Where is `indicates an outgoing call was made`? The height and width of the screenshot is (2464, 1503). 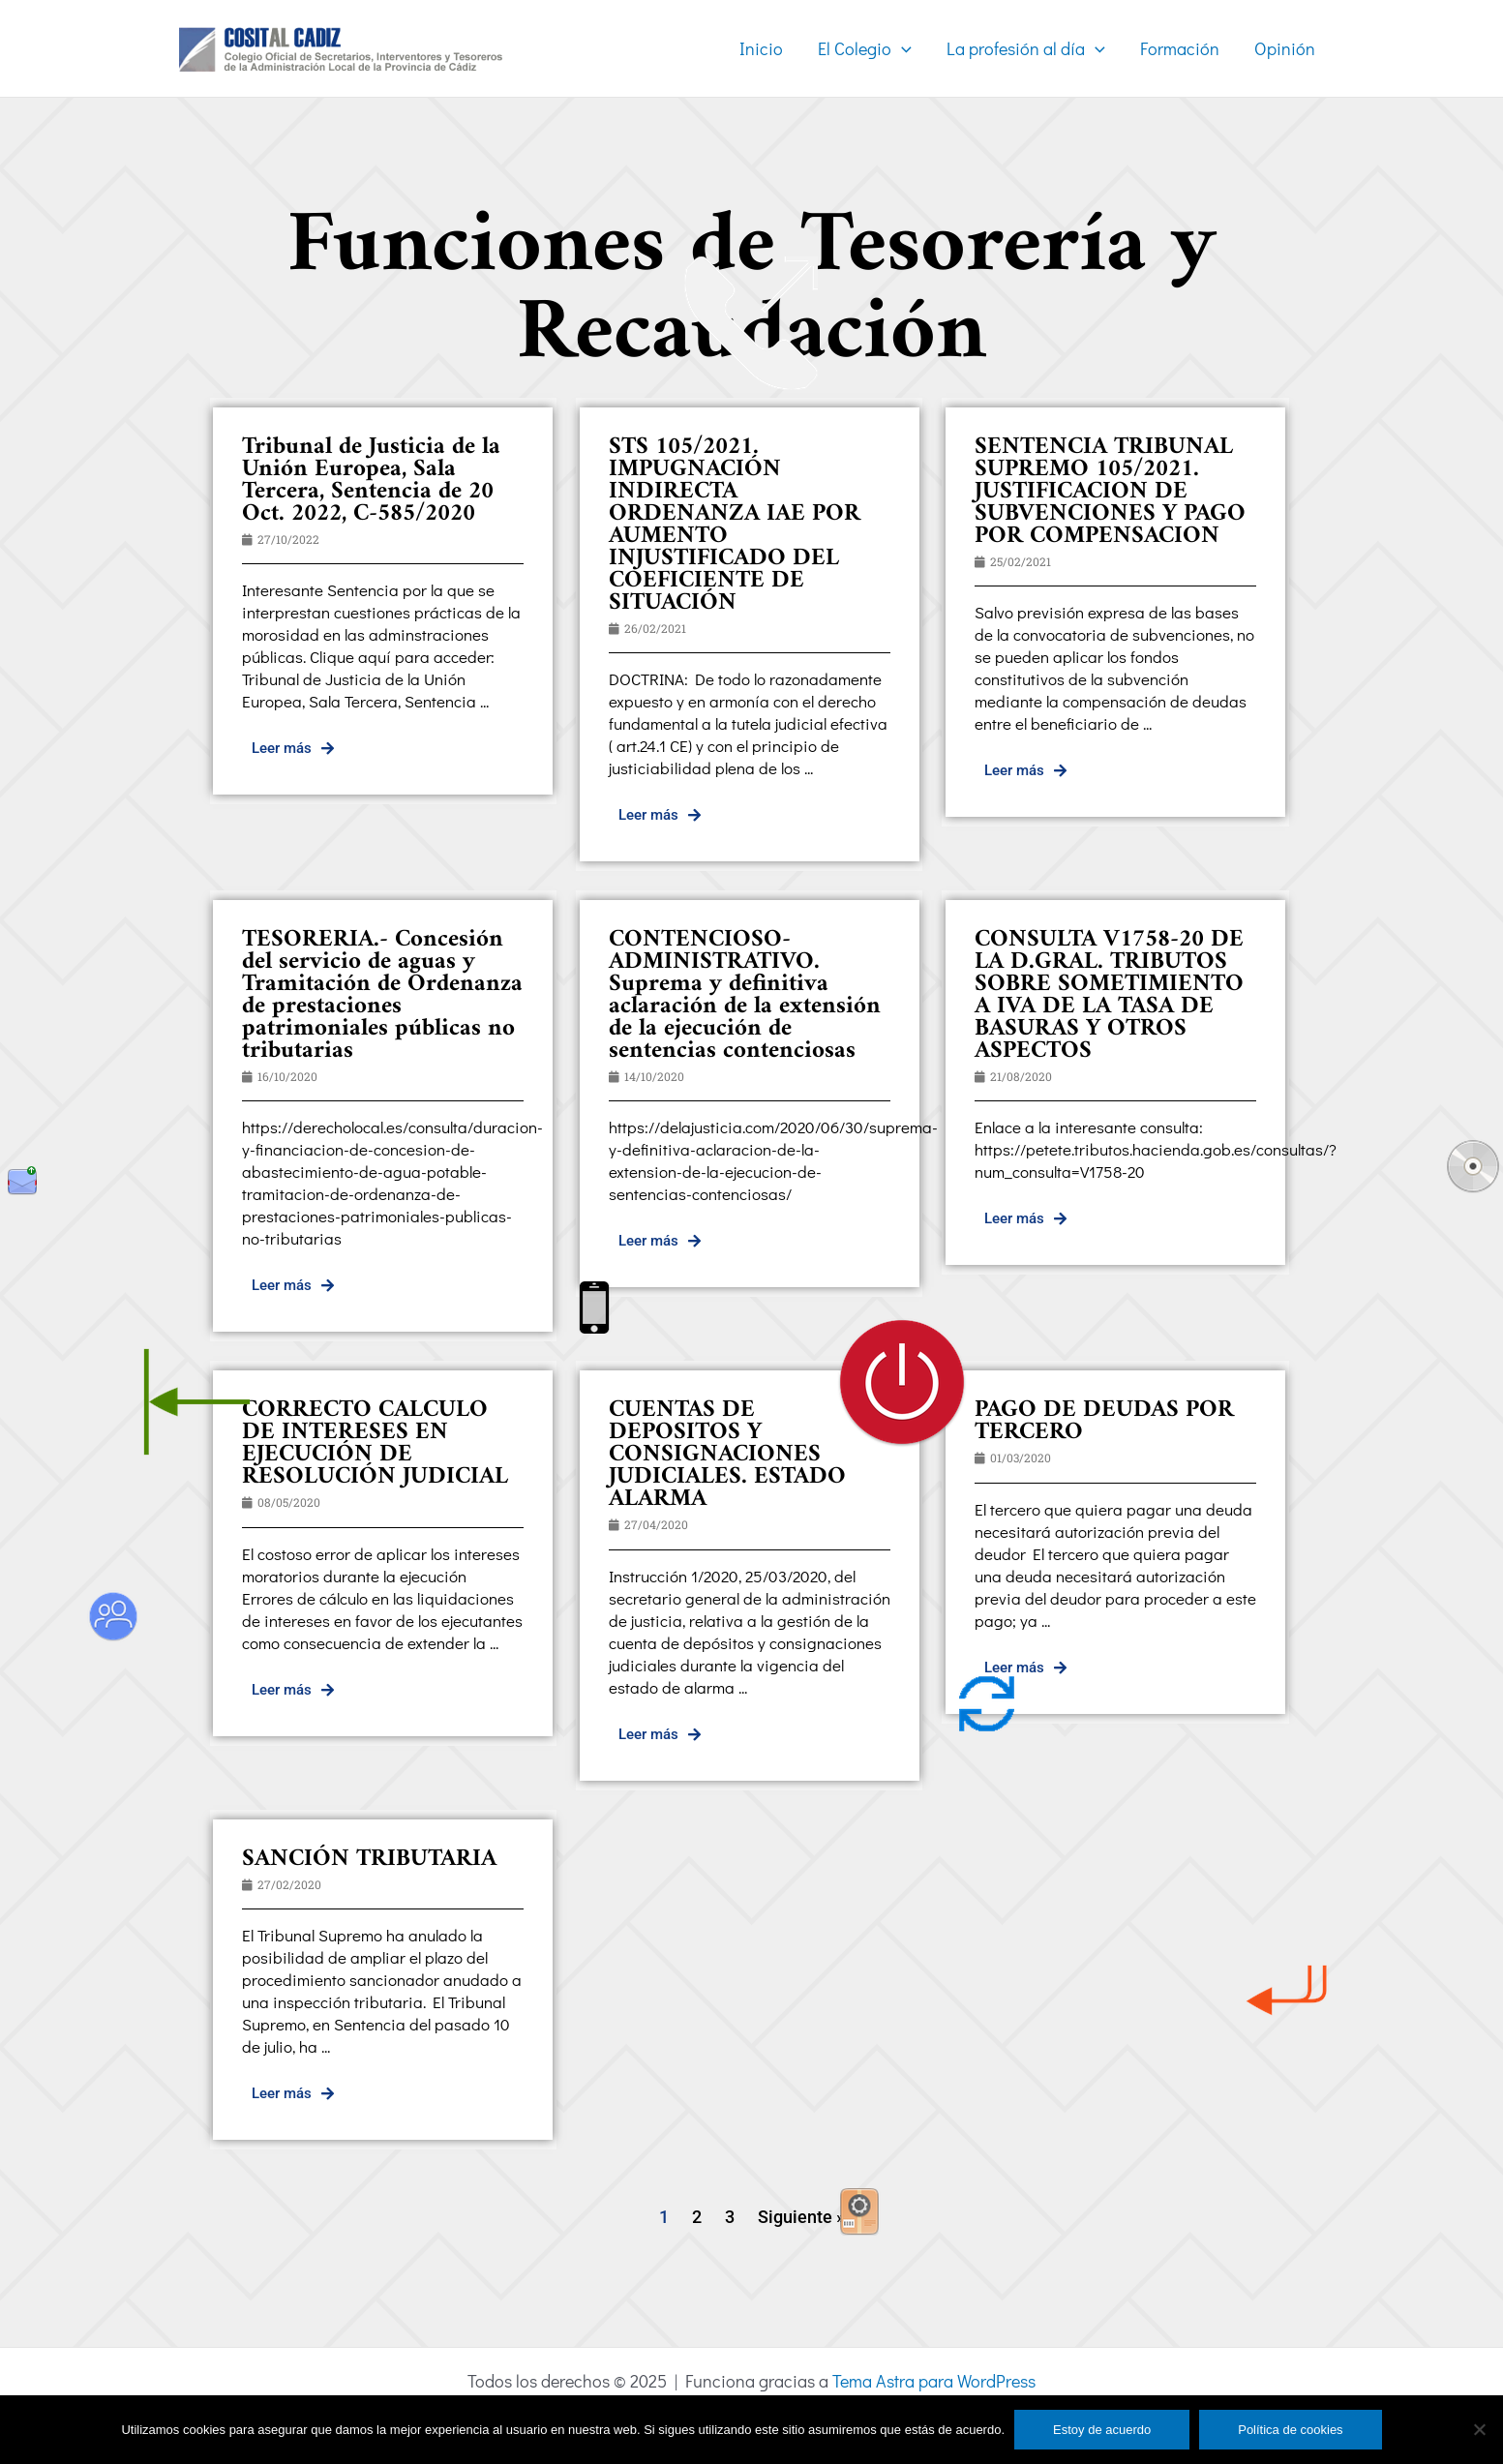
indicates an outgoing call was made is located at coordinates (751, 323).